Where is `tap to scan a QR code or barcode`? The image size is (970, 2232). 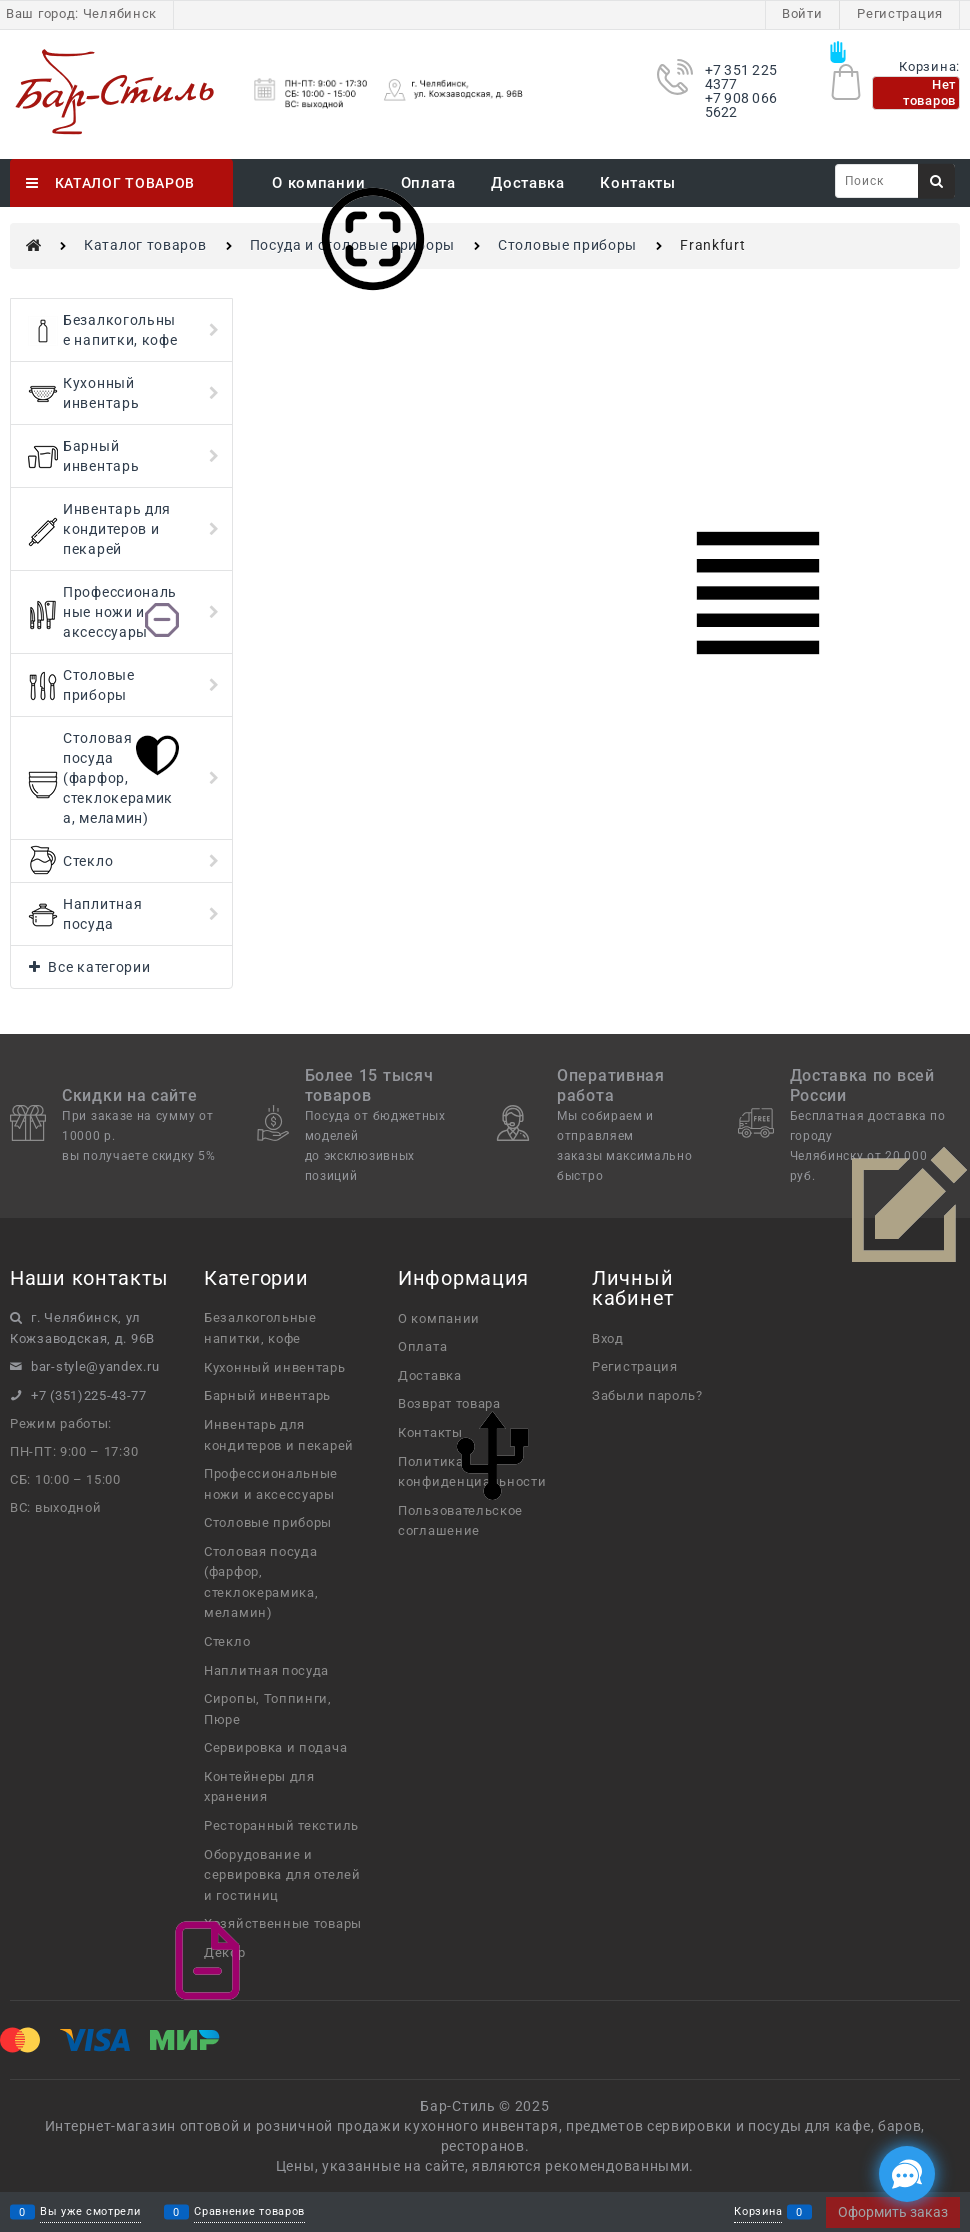 tap to scan a QR code or barcode is located at coordinates (373, 239).